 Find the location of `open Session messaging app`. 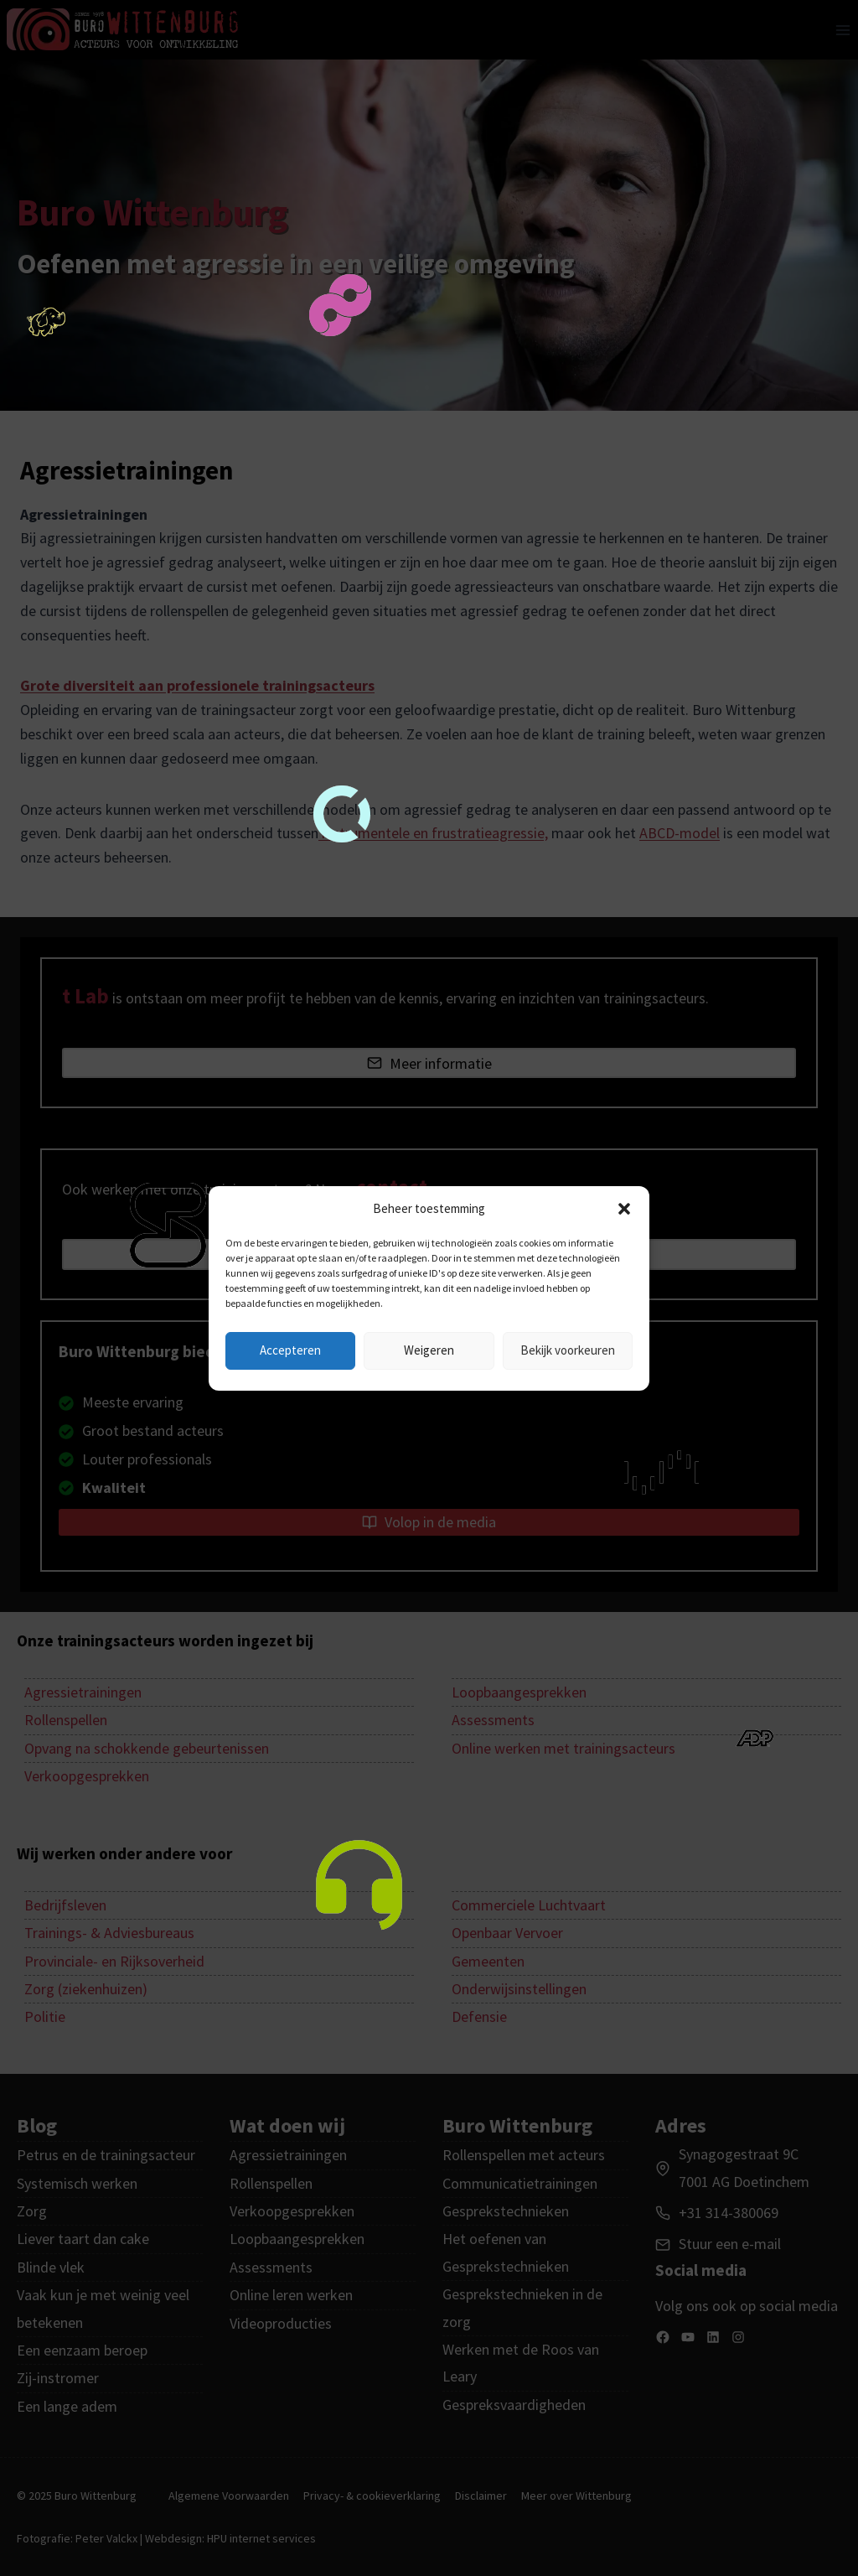

open Session messaging app is located at coordinates (168, 1225).